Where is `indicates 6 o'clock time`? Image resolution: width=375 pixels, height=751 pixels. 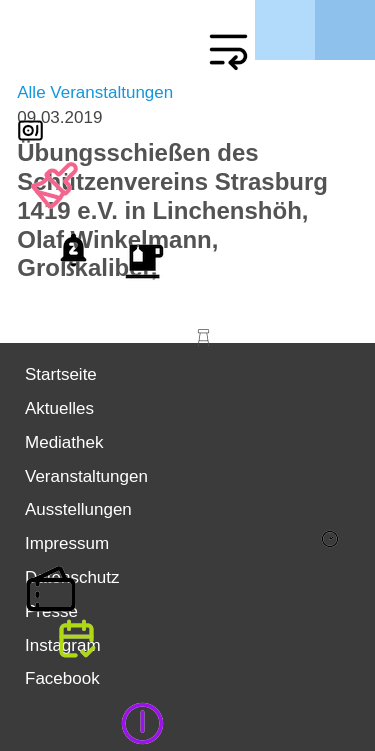 indicates 6 o'clock time is located at coordinates (142, 723).